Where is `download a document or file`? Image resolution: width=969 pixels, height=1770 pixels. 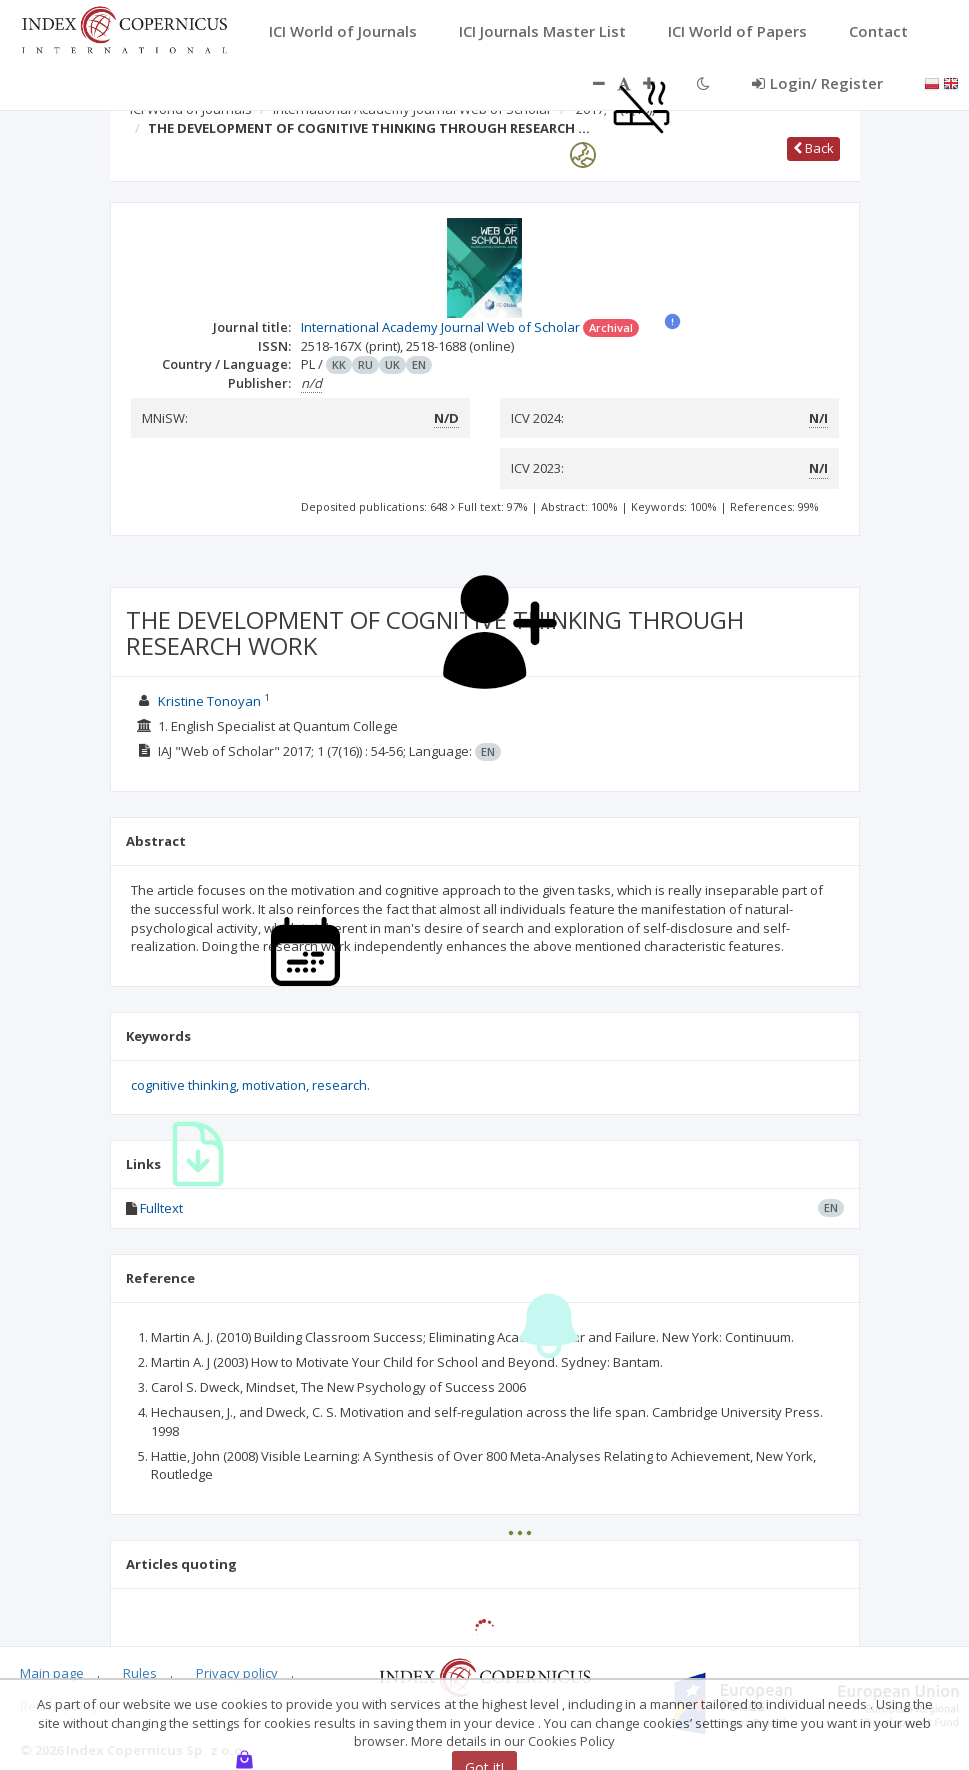 download a document or file is located at coordinates (198, 1154).